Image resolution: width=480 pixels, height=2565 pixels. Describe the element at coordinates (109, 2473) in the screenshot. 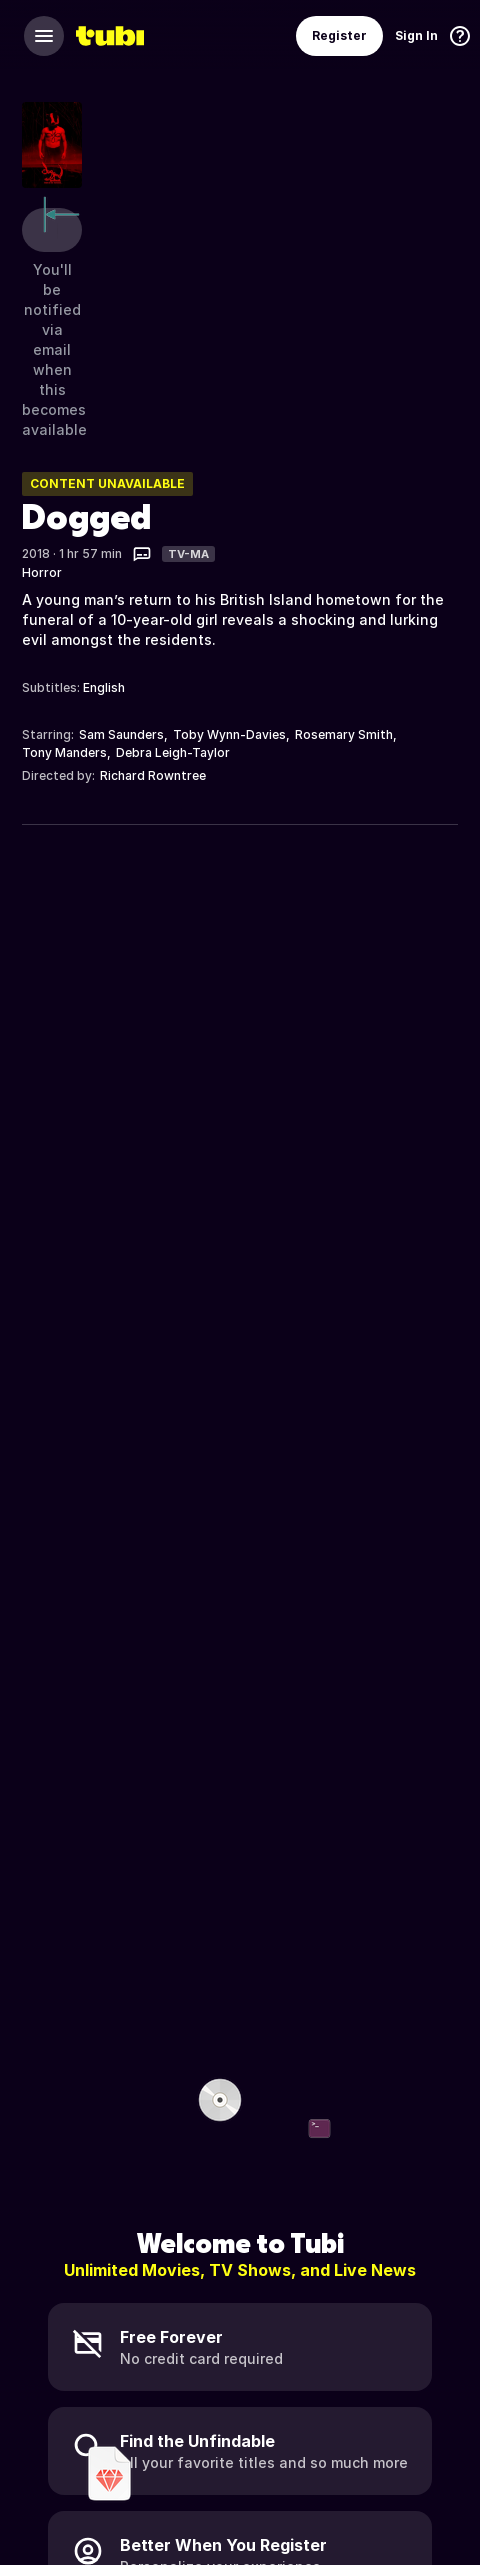

I see `ruby programming language source file` at that location.